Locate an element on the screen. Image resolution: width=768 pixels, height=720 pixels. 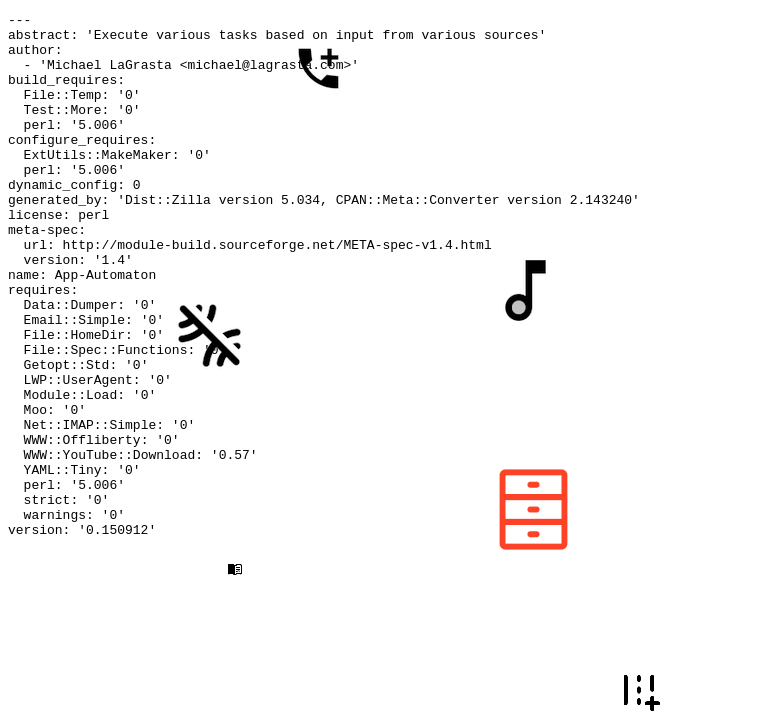
play or access audio content is located at coordinates (525, 290).